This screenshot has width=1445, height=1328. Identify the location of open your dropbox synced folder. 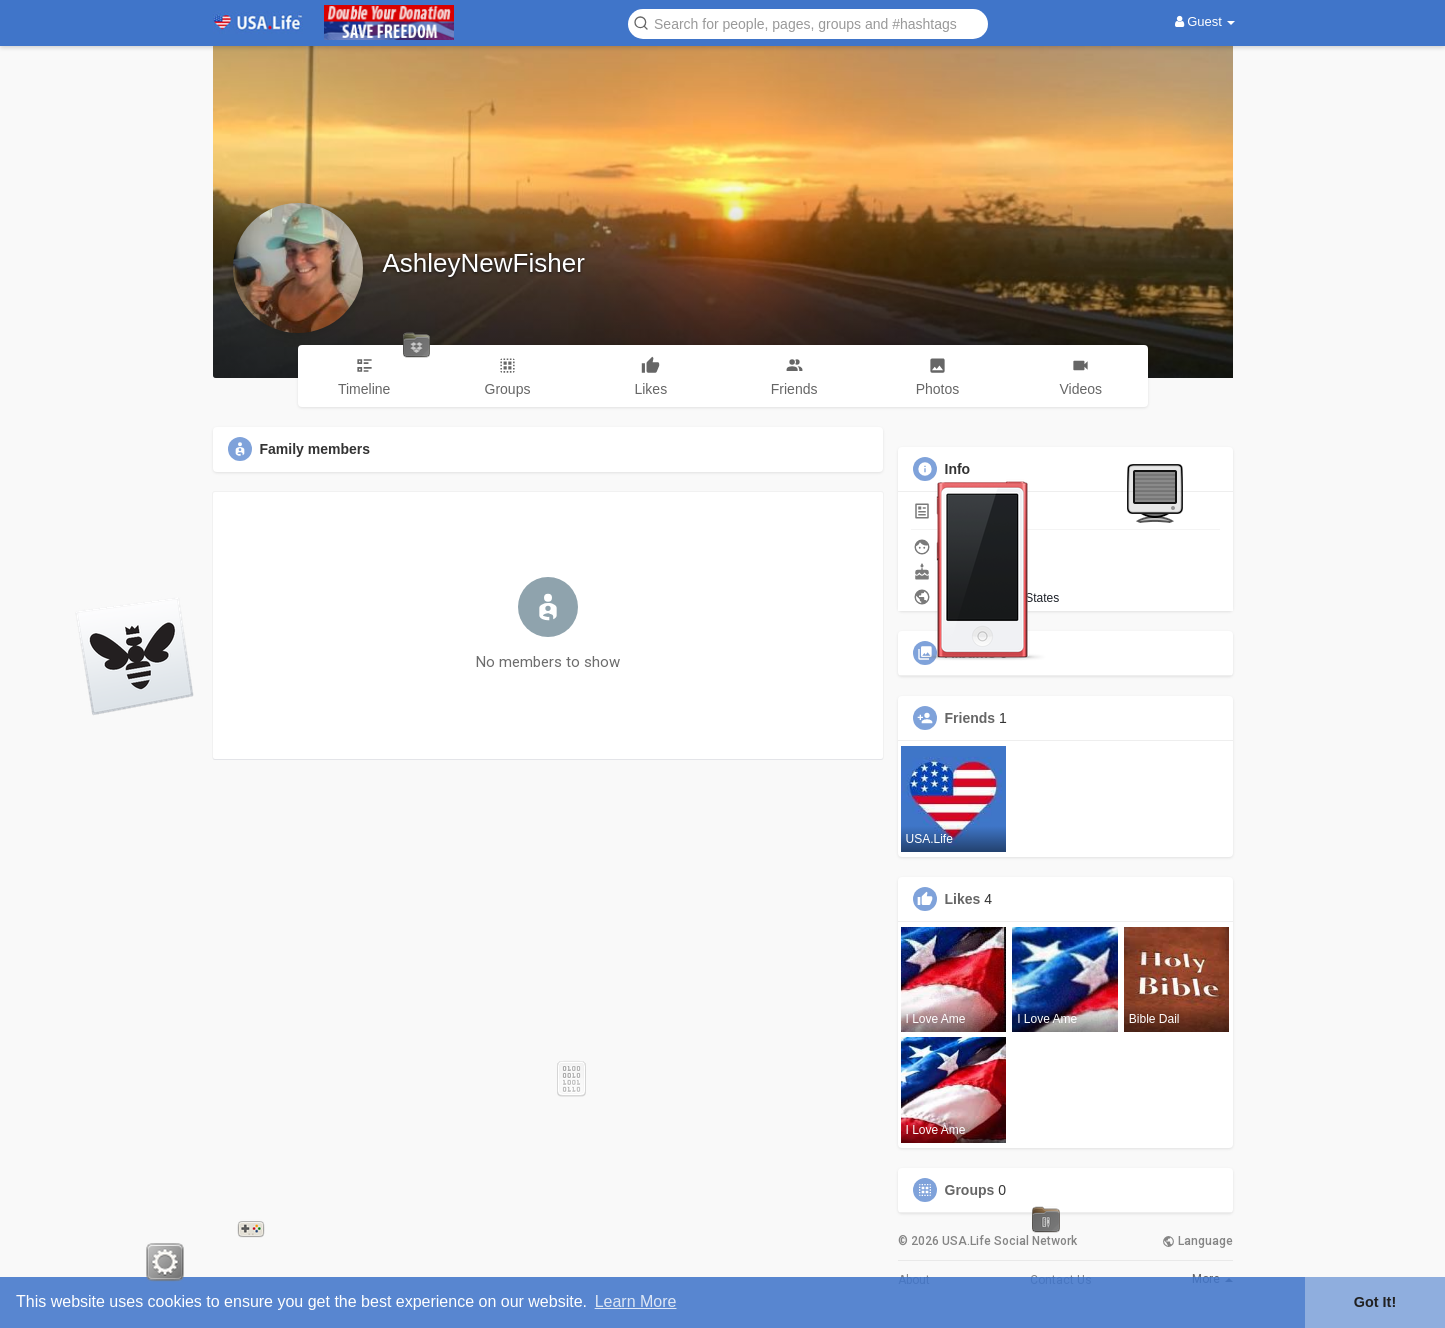
(416, 344).